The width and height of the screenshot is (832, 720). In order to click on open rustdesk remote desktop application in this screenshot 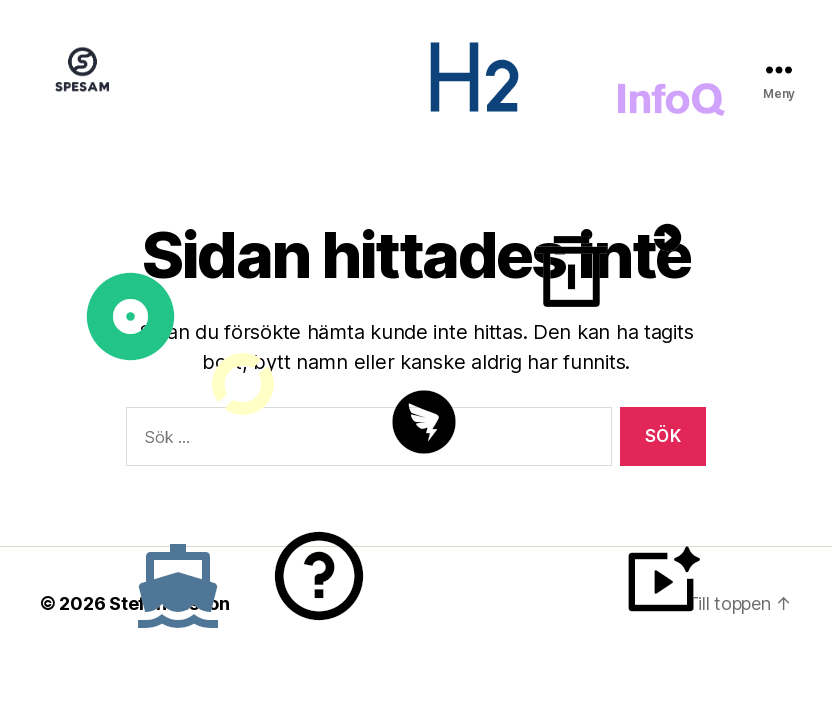, I will do `click(243, 384)`.